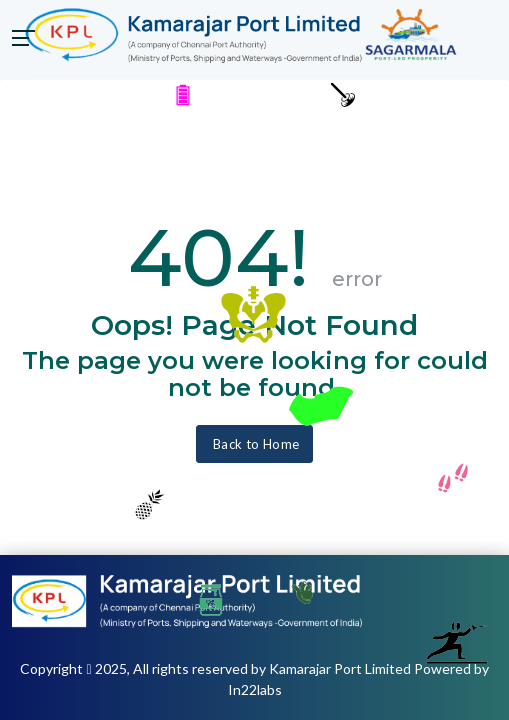  I want to click on honey or jam item in a game inventory, so click(211, 600).